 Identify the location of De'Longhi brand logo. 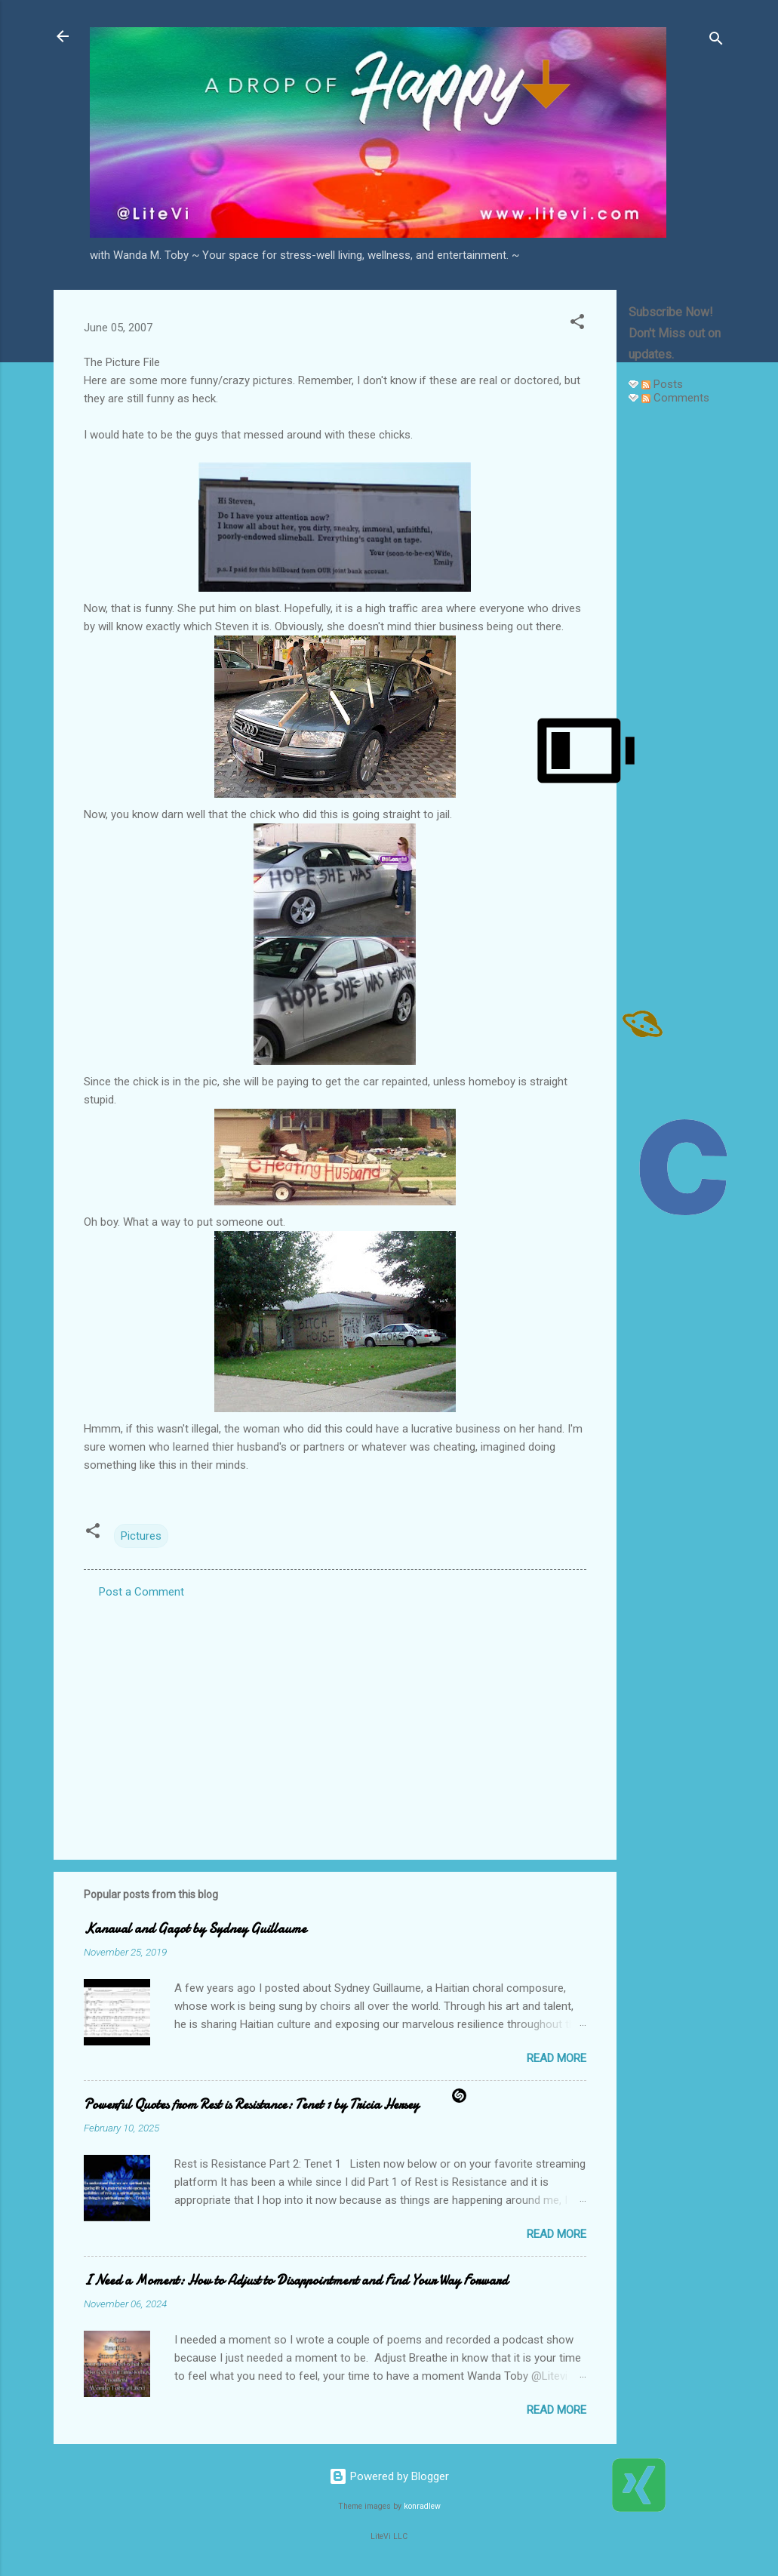
(394, 859).